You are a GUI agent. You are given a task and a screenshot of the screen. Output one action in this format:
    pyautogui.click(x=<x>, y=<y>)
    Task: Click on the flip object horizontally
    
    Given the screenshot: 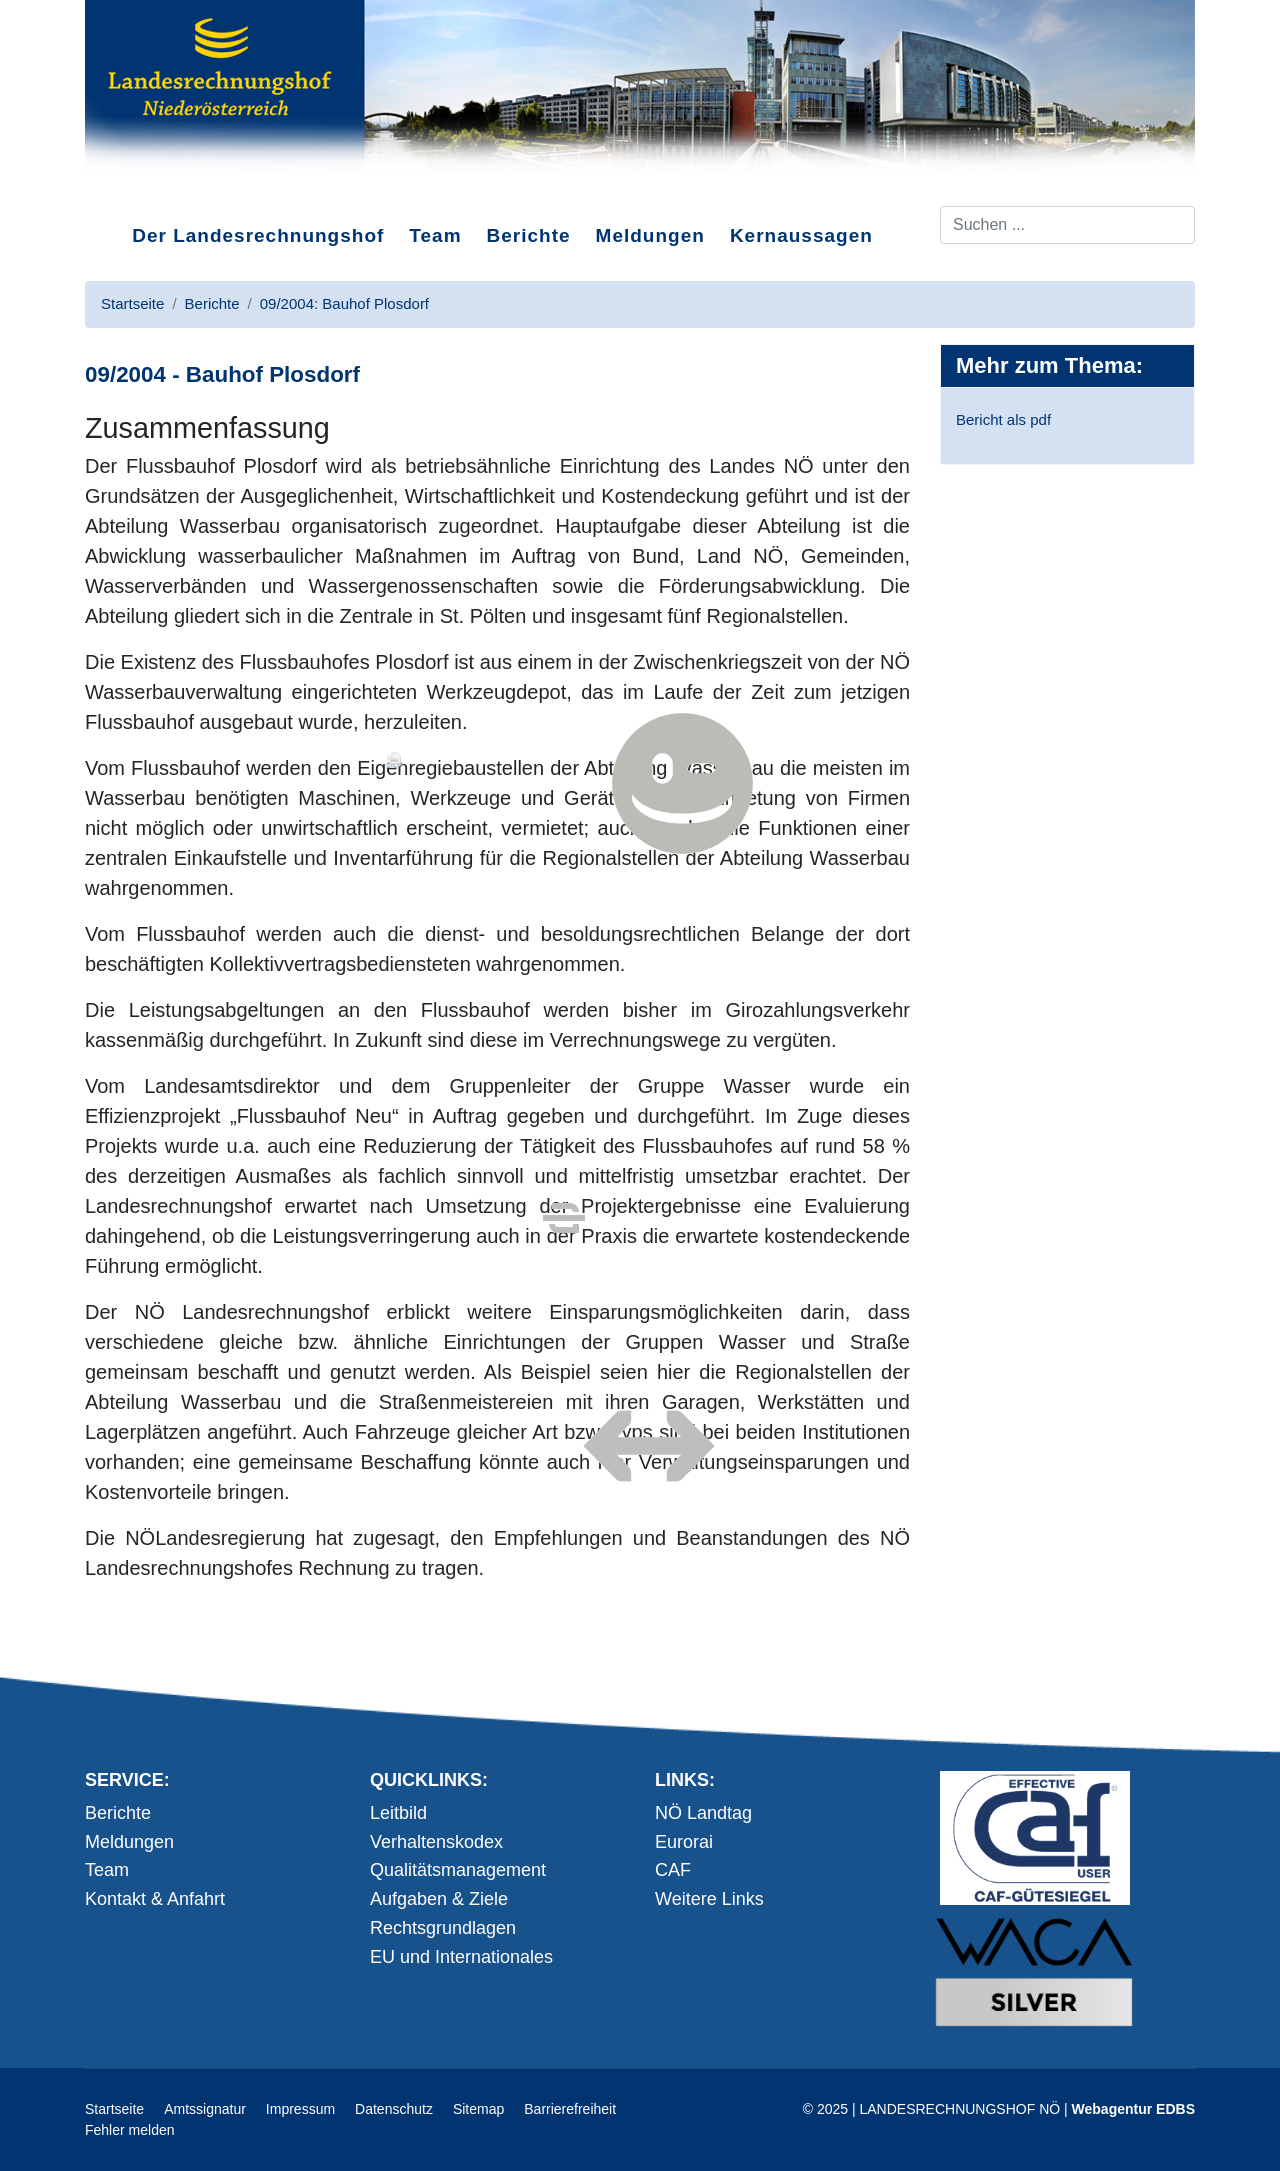 What is the action you would take?
    pyautogui.click(x=649, y=1446)
    